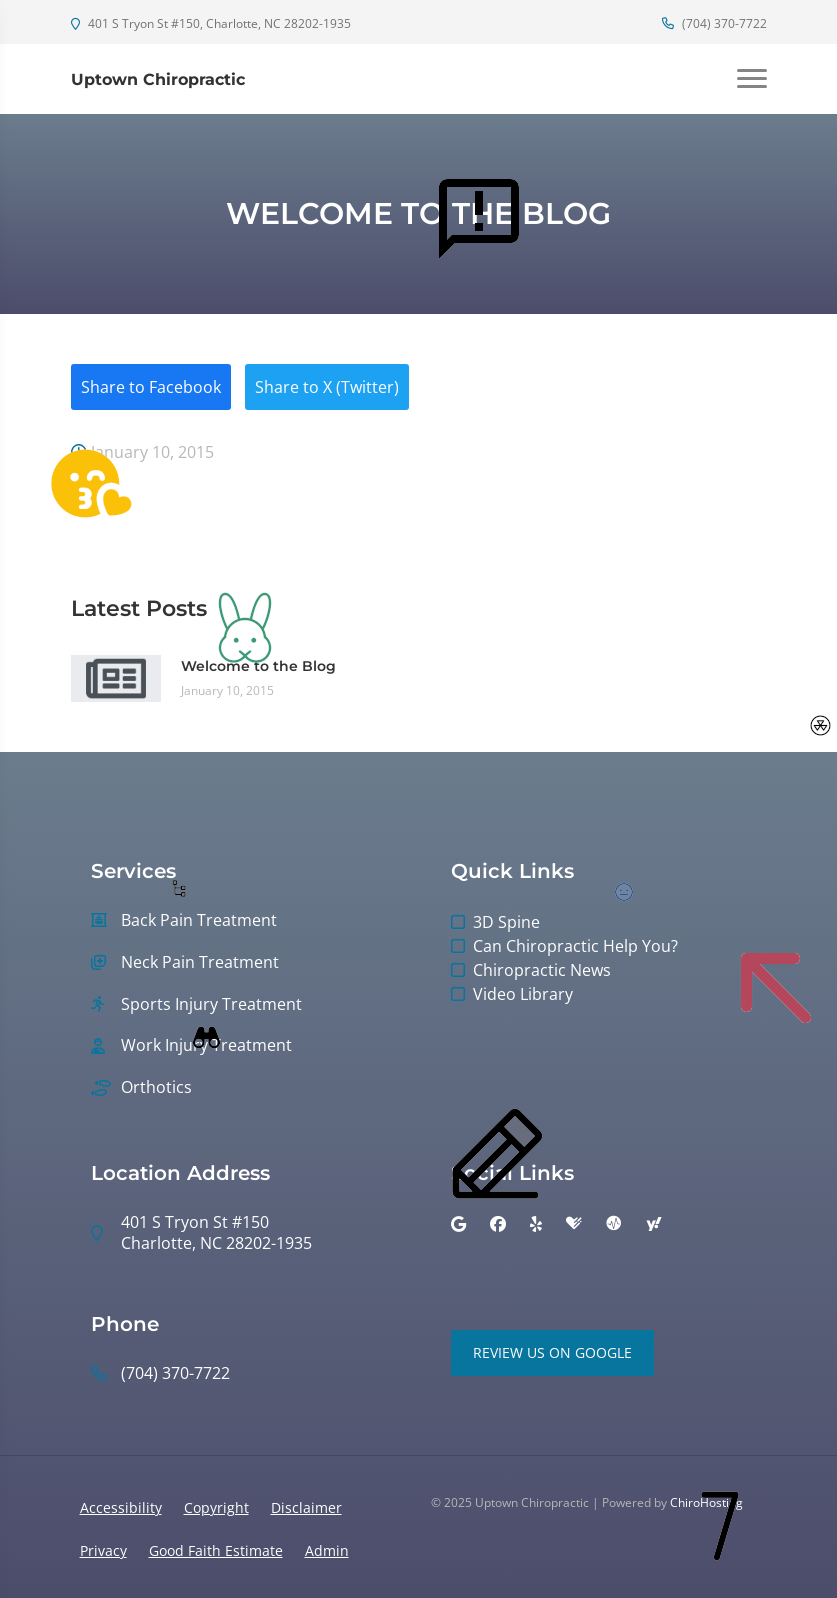  I want to click on send a kiss or flirty reaction, so click(89, 483).